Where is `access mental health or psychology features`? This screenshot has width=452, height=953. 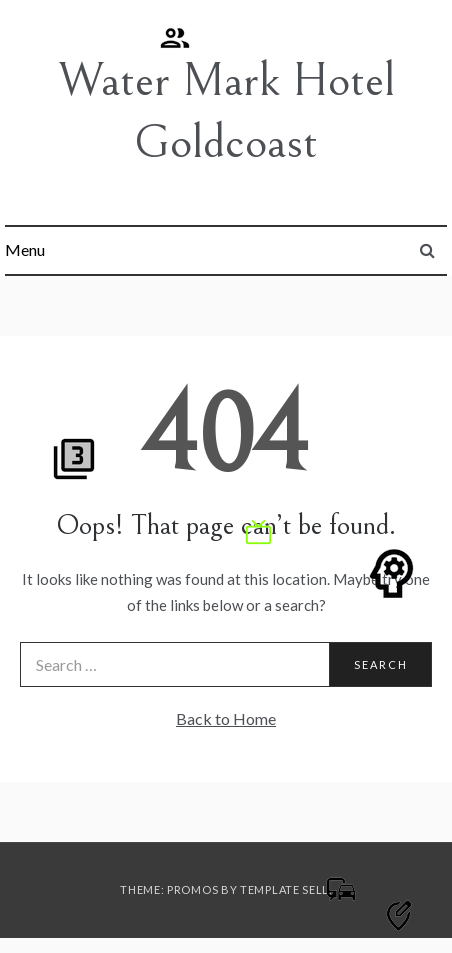 access mental health or psychology features is located at coordinates (391, 573).